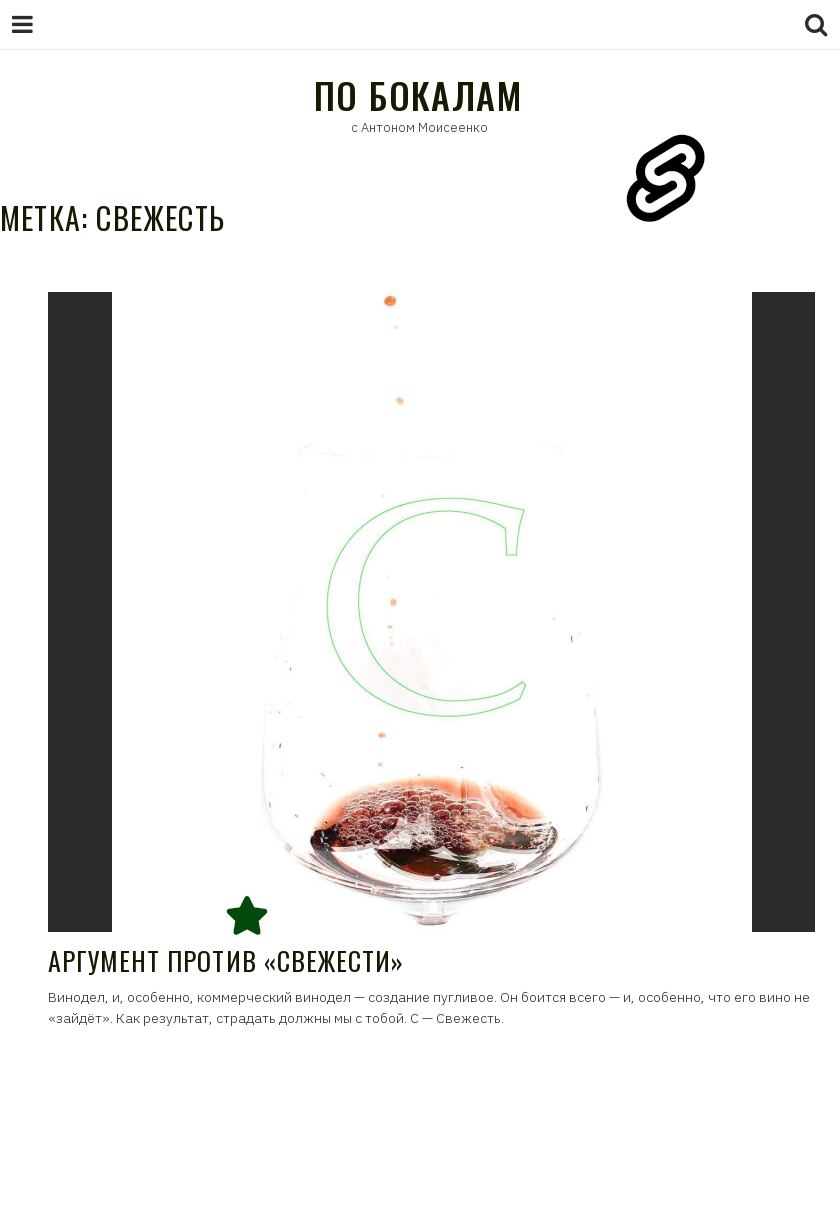  Describe the element at coordinates (247, 916) in the screenshot. I see `mark item as favorite` at that location.